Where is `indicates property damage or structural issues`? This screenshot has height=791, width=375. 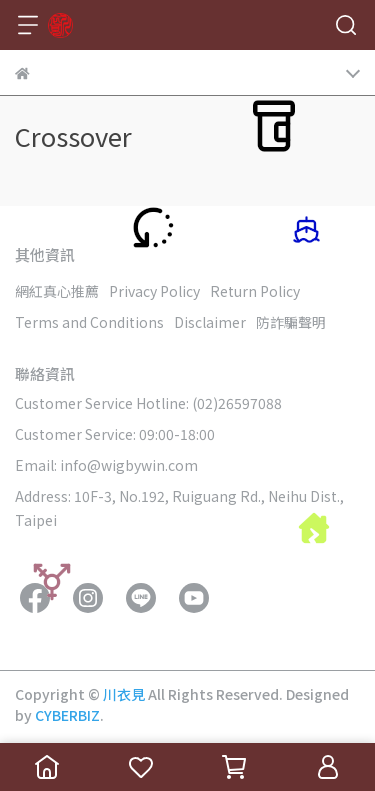
indicates property damage or structural issues is located at coordinates (314, 528).